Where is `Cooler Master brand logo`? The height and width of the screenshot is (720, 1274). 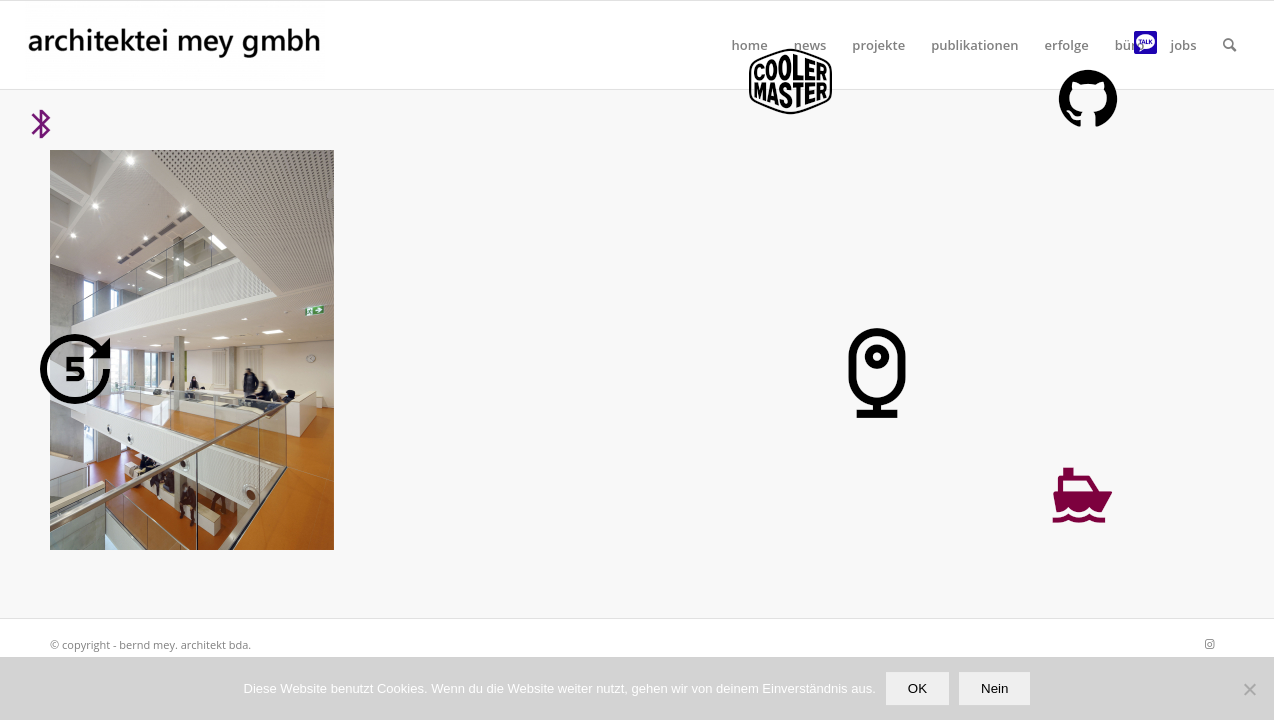 Cooler Master brand logo is located at coordinates (790, 81).